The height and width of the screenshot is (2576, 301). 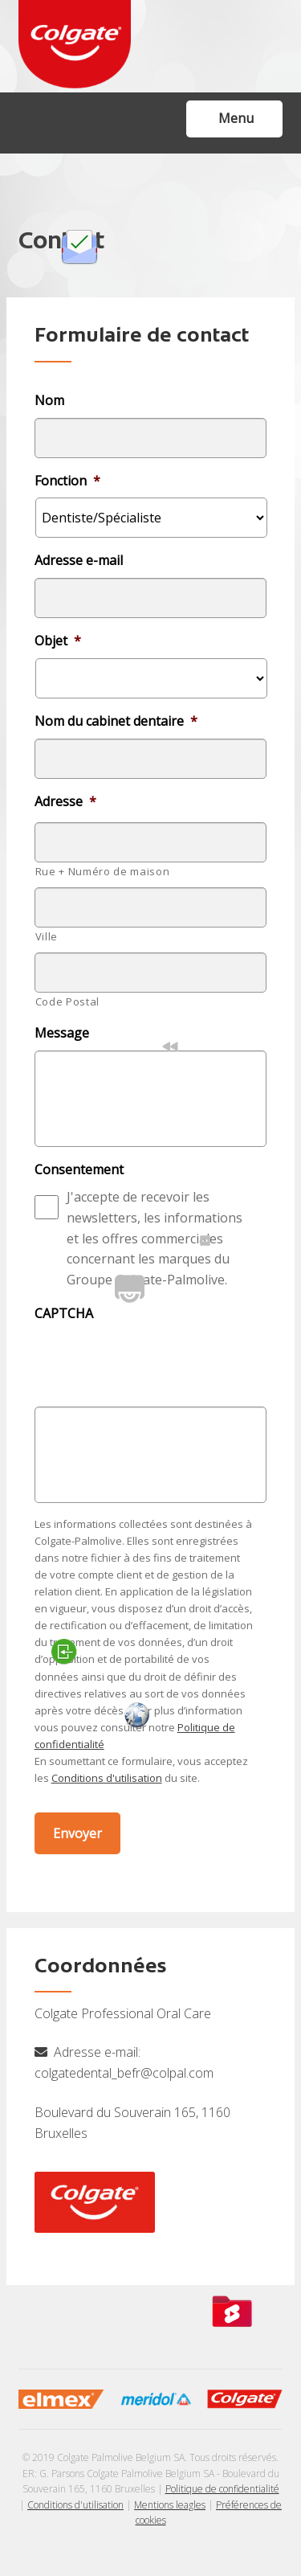 I want to click on zoom out to see more content, so click(x=205, y=1240).